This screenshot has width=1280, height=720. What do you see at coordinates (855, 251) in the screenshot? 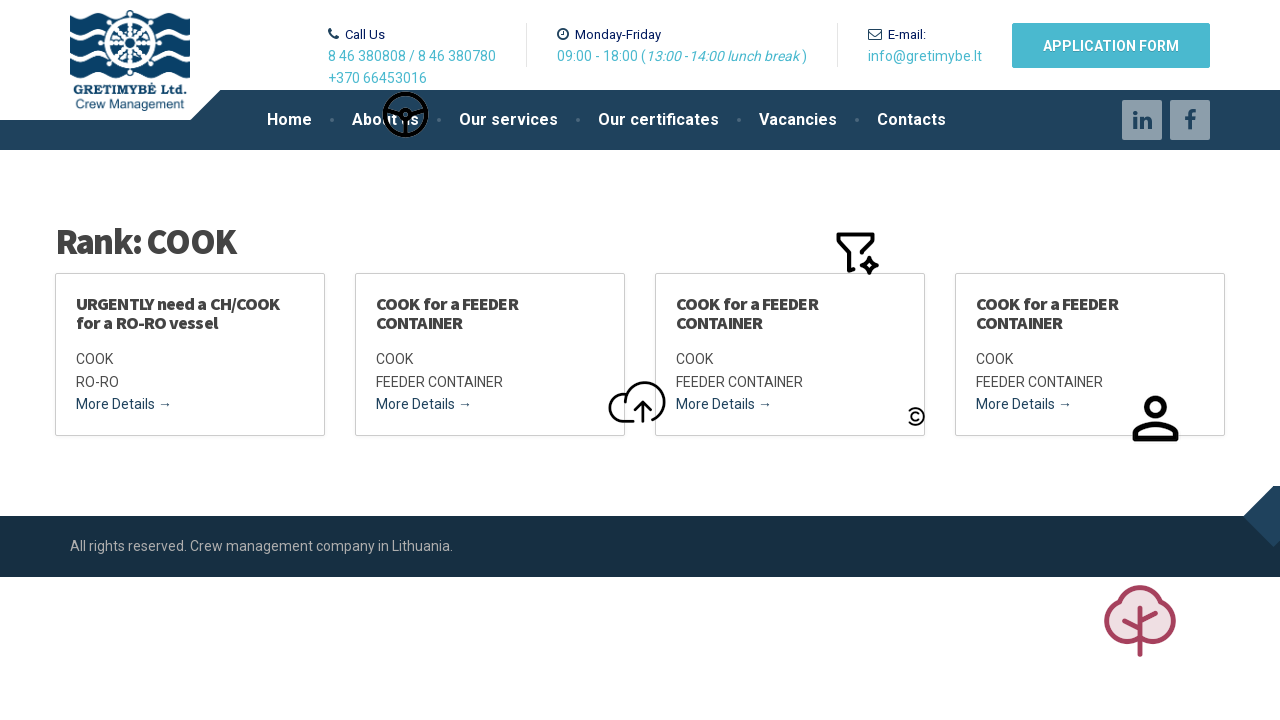
I see `apply smart or AI-powered filters` at bounding box center [855, 251].